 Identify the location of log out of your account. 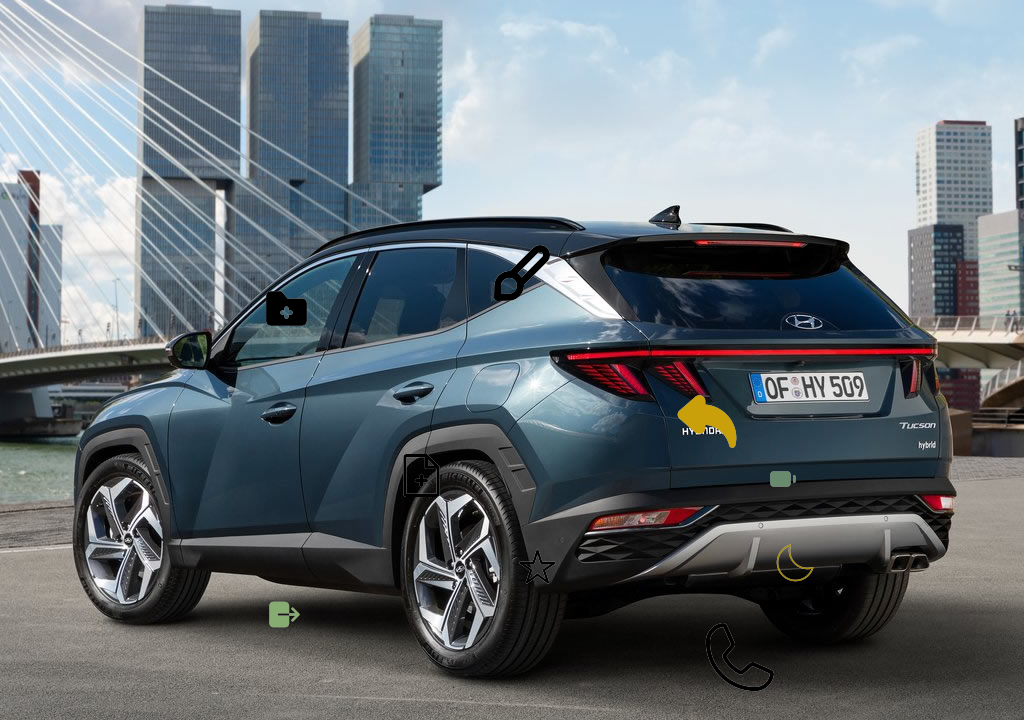
(284, 614).